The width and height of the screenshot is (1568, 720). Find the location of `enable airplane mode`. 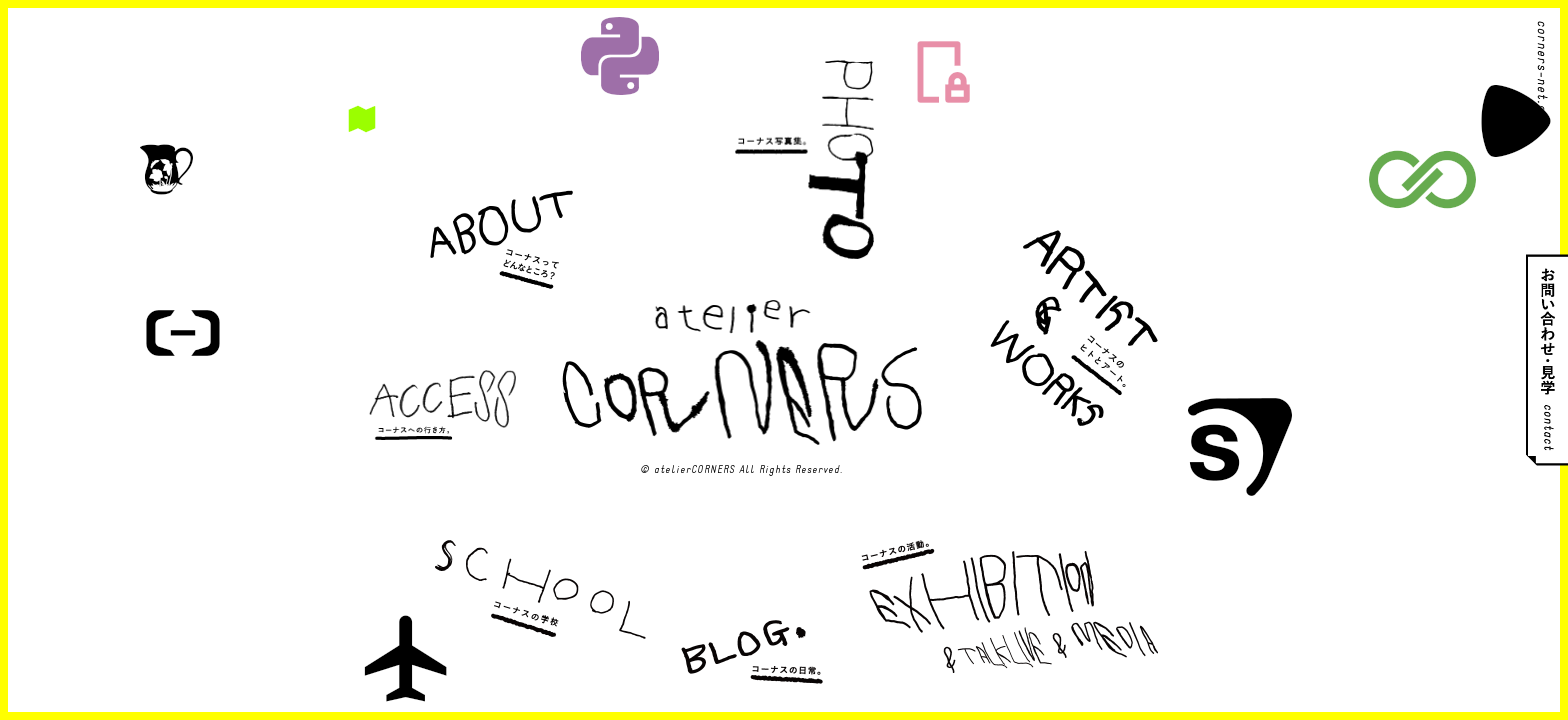

enable airplane mode is located at coordinates (403, 658).